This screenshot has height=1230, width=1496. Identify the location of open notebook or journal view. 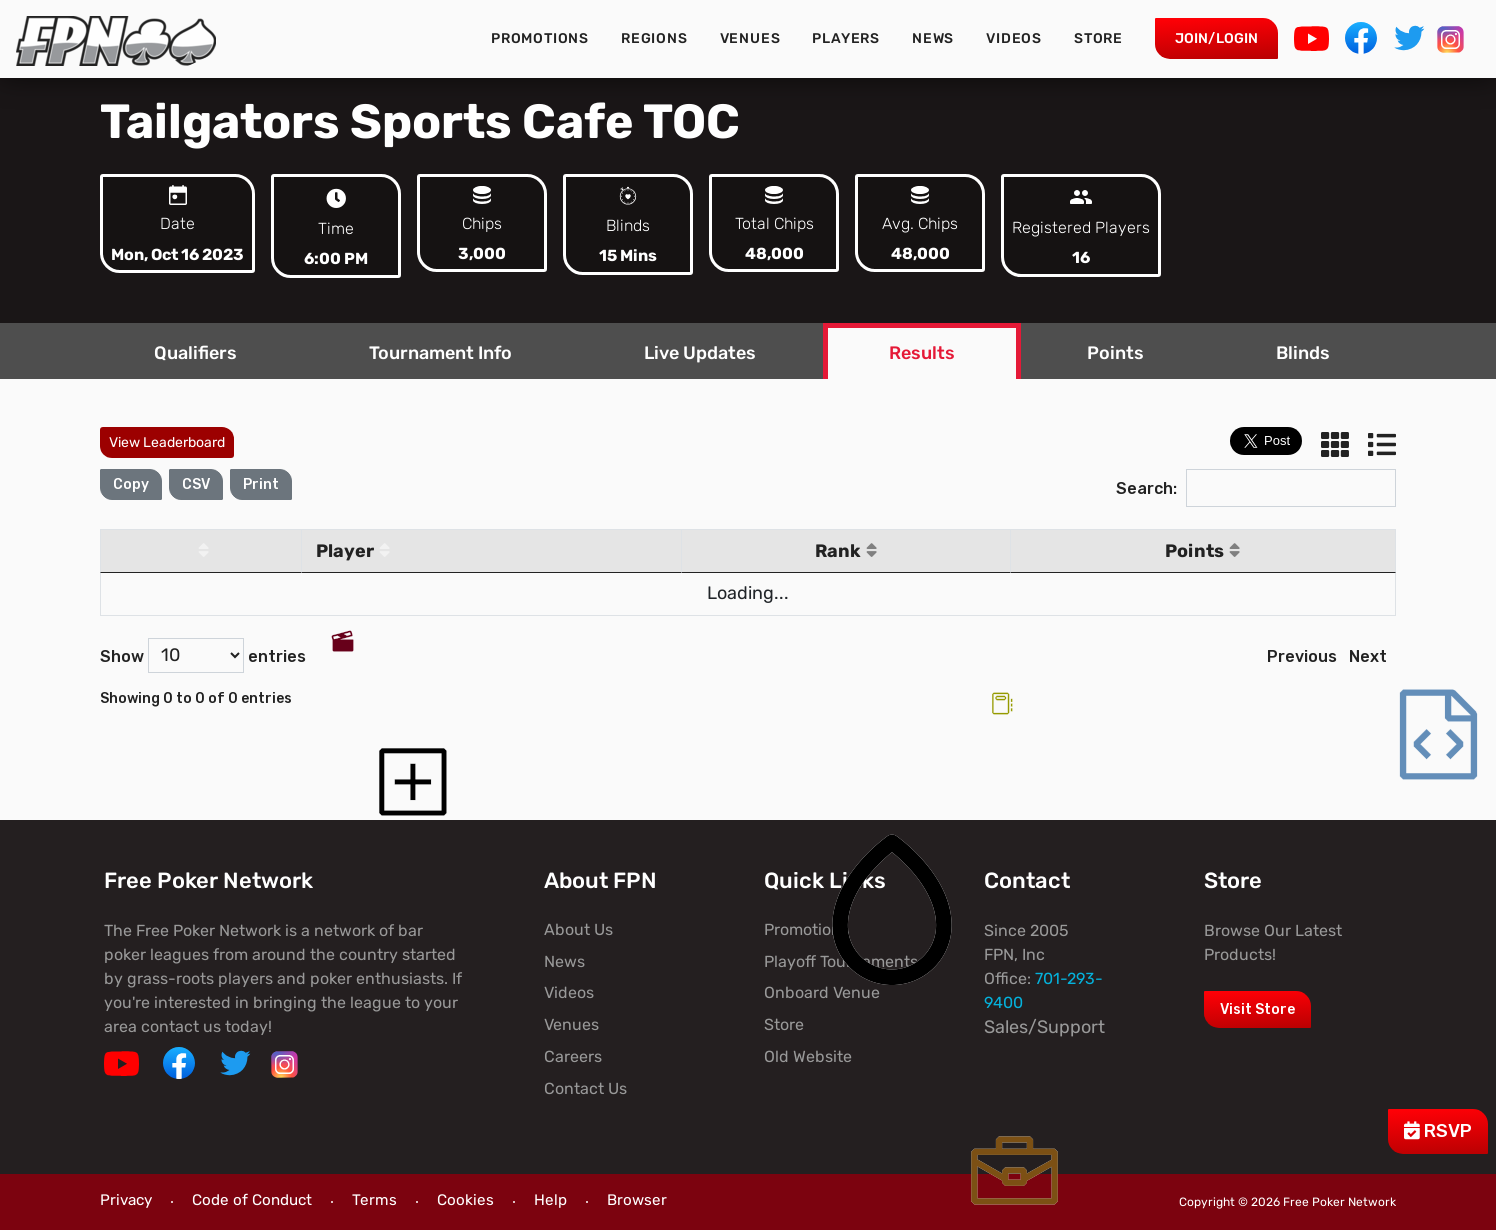
(1001, 703).